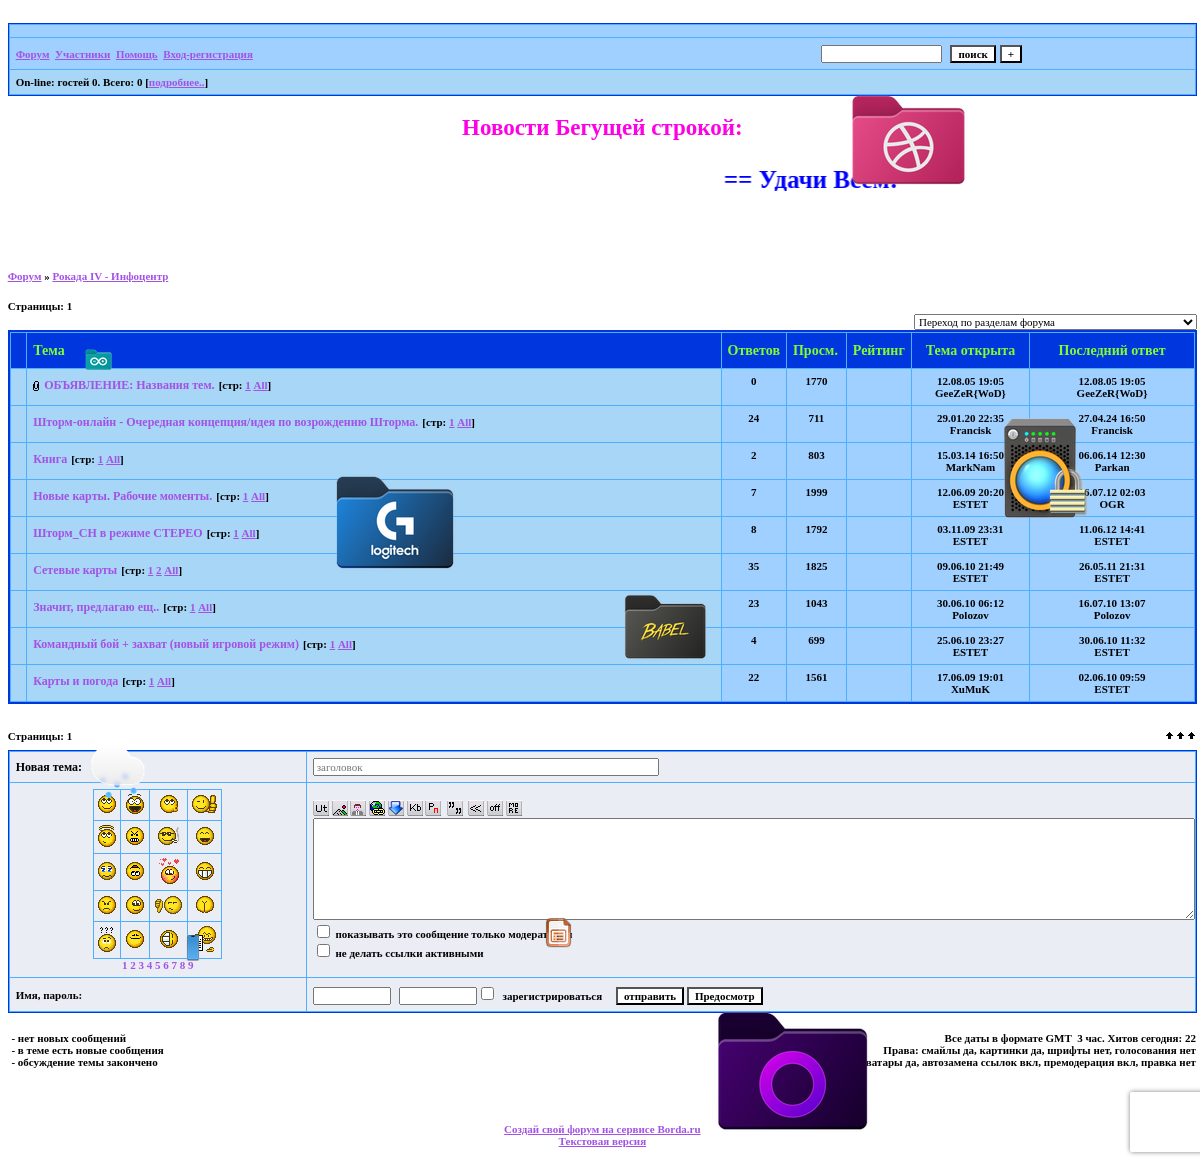 The width and height of the screenshot is (1200, 1166). Describe the element at coordinates (792, 1075) in the screenshot. I see `open GOG Galaxy game library folder` at that location.